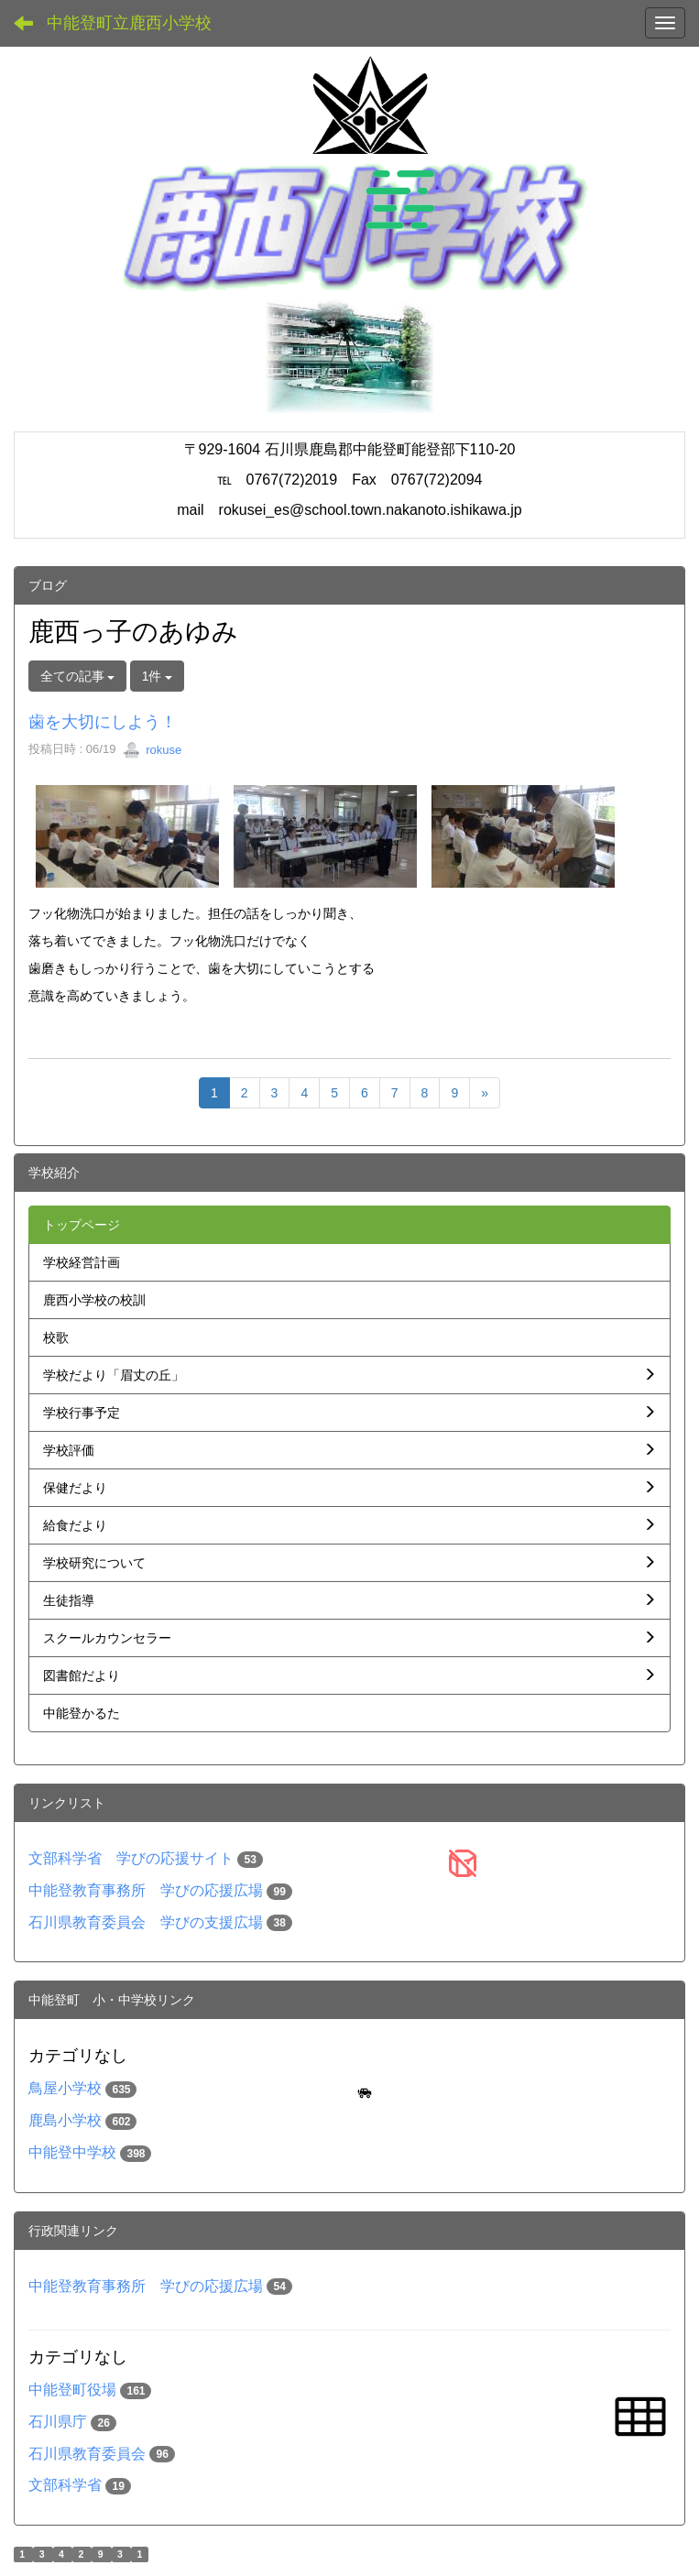  Describe the element at coordinates (463, 1863) in the screenshot. I see `disable 3D object view` at that location.